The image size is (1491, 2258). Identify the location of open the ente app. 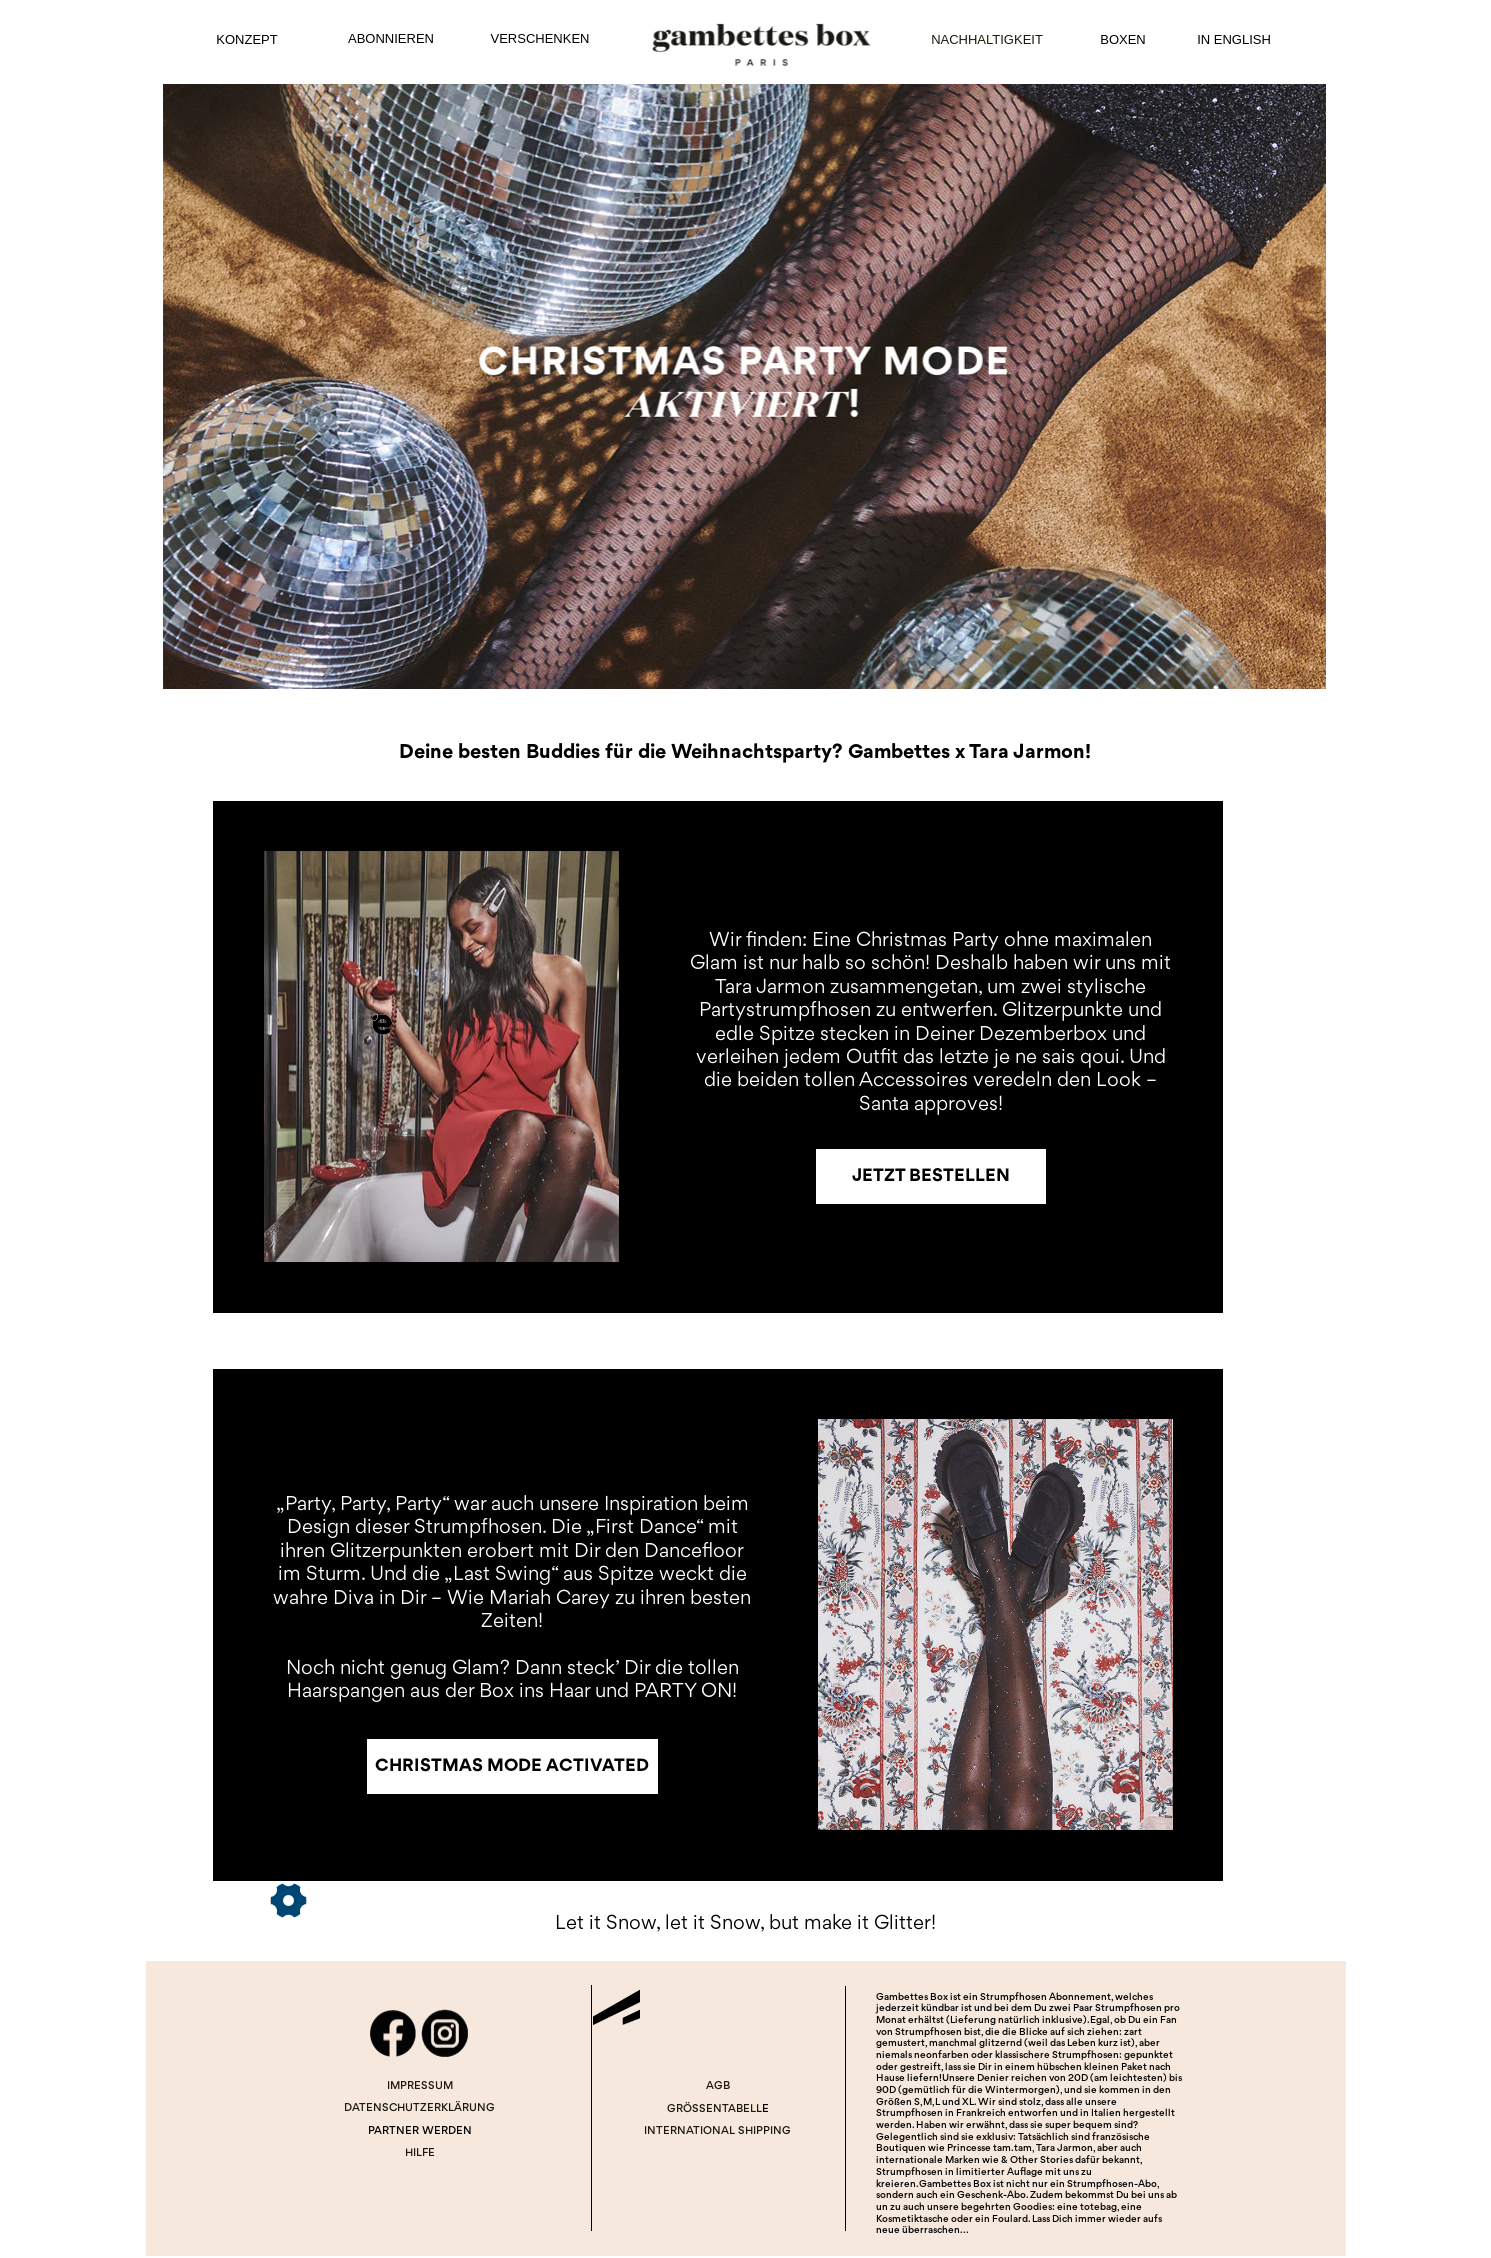
(381, 1024).